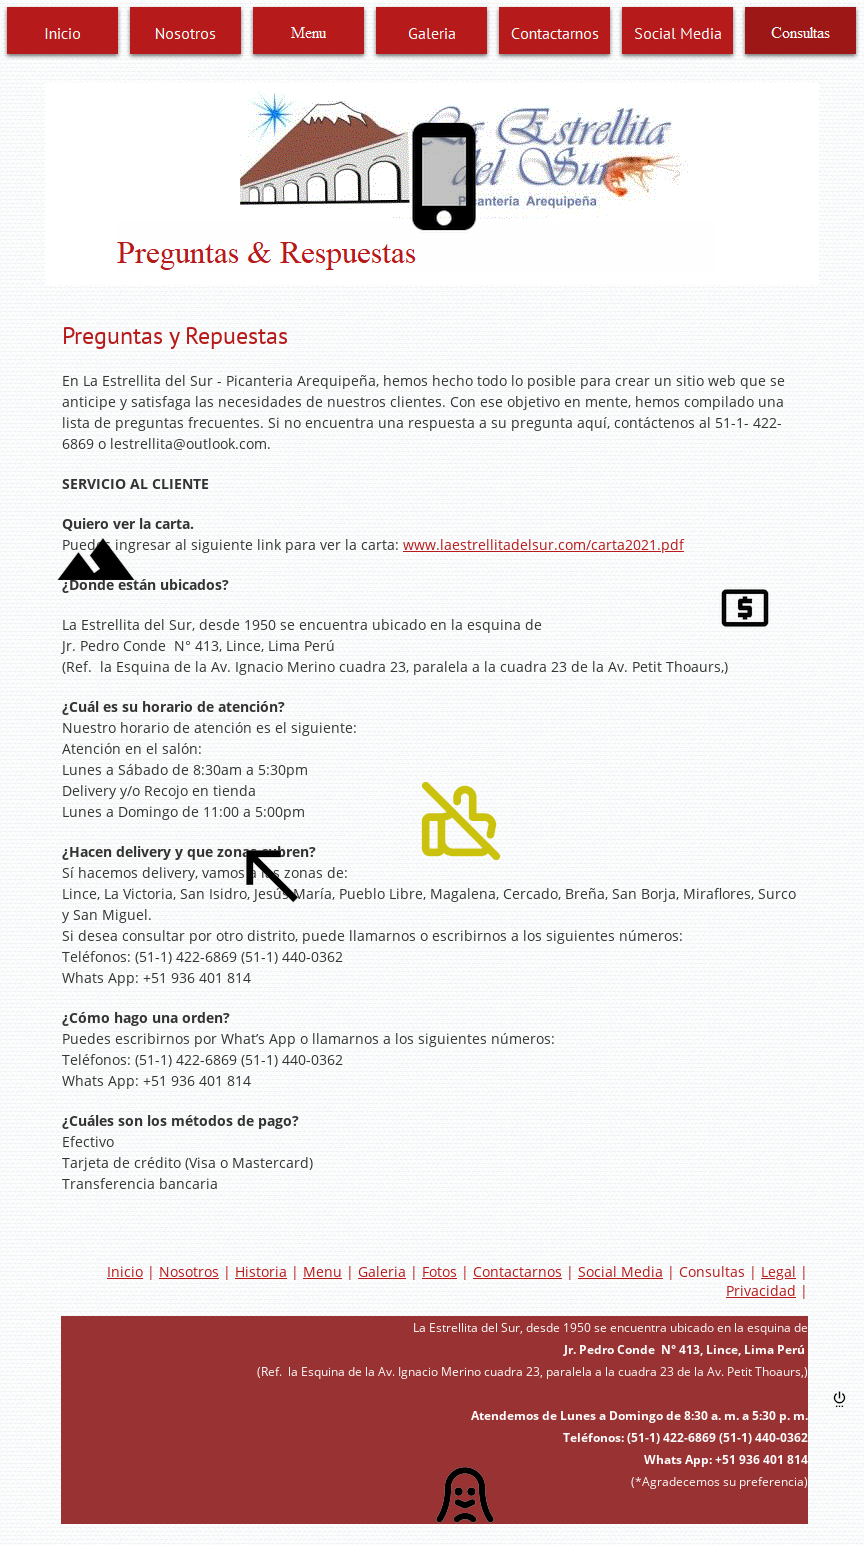 The height and width of the screenshot is (1545, 864). I want to click on find nearby ATMs or cash machines, so click(745, 608).